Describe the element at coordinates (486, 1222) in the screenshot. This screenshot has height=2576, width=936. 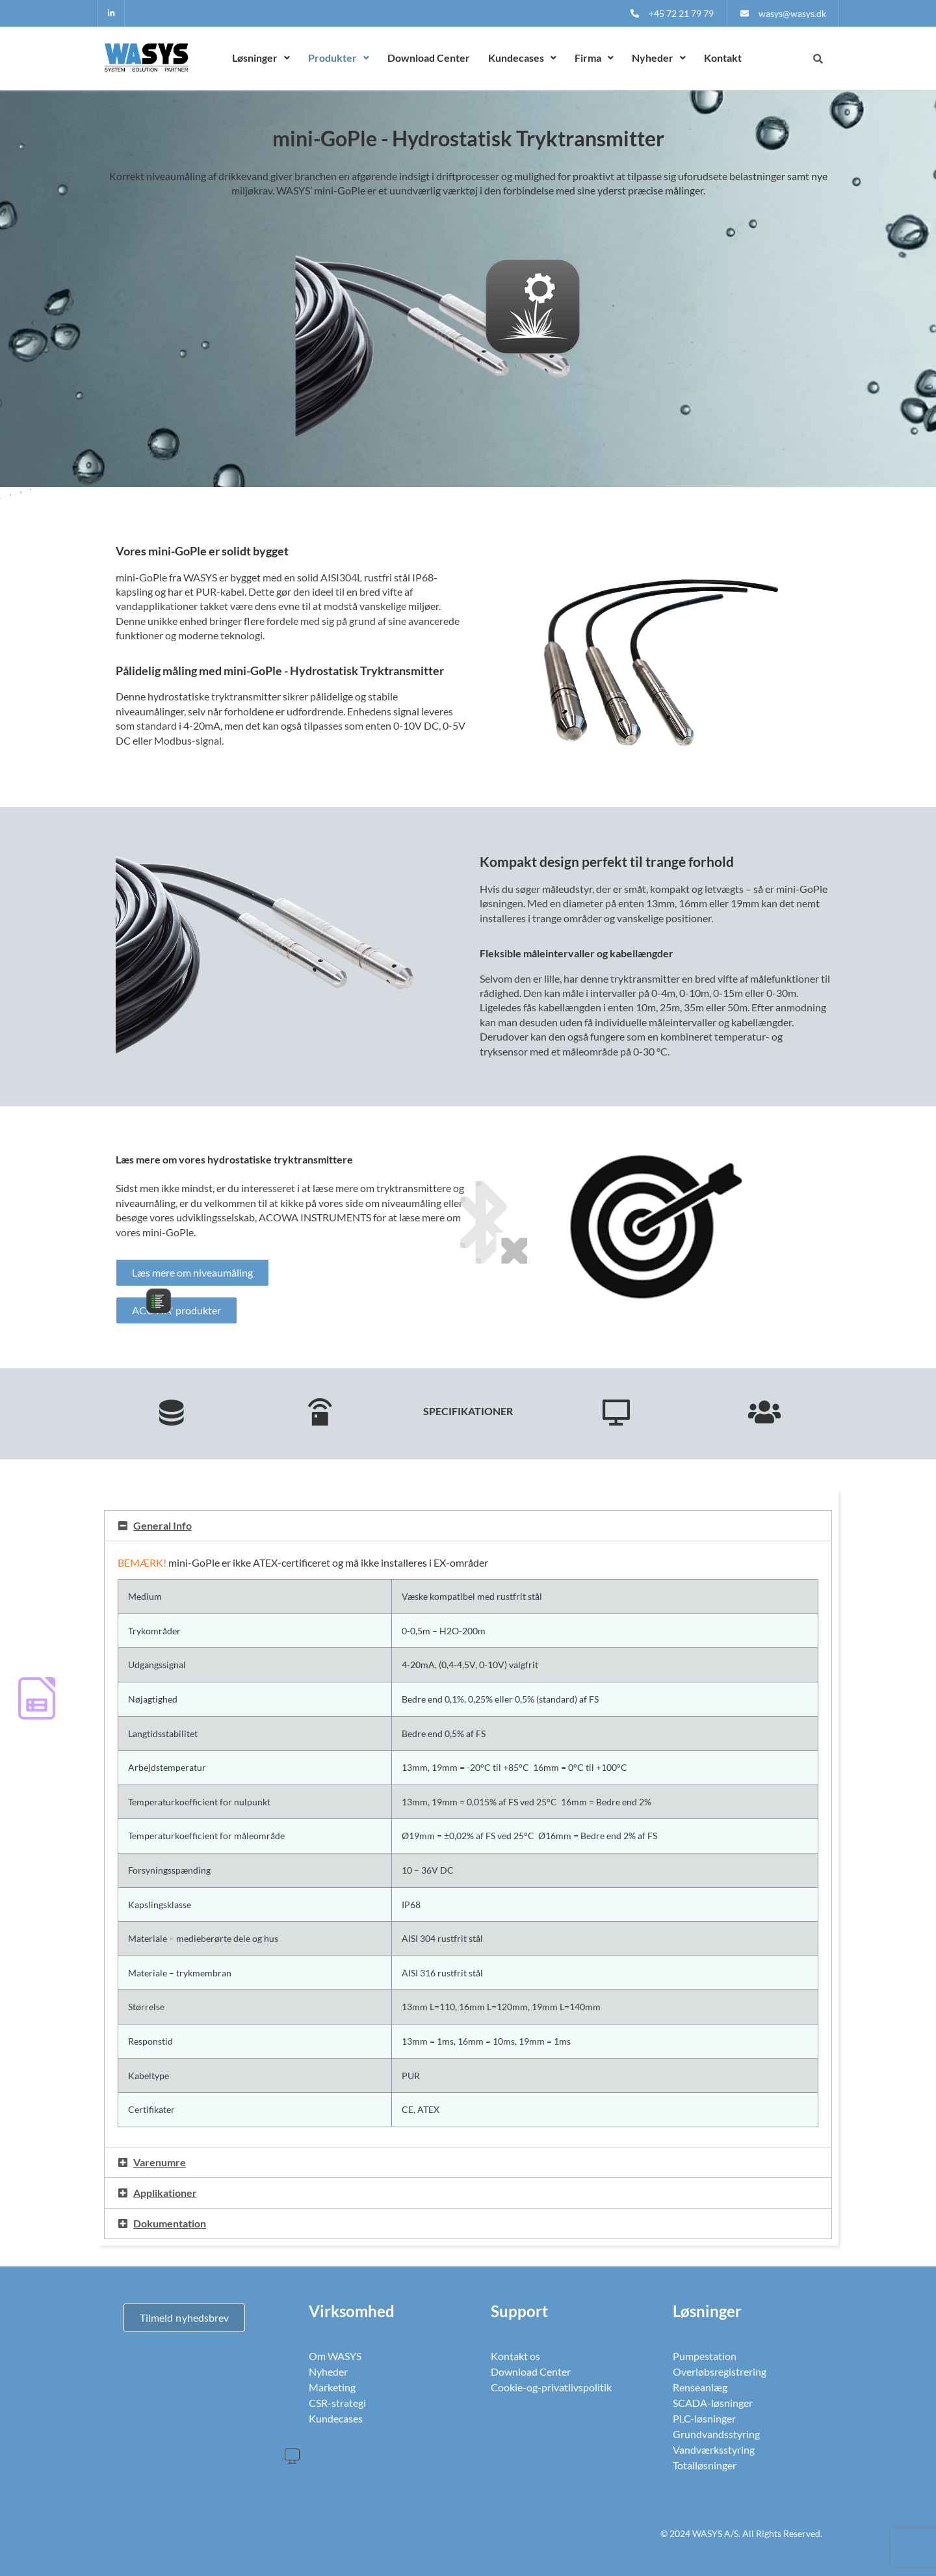
I see `bluetooth is currently disabled` at that location.